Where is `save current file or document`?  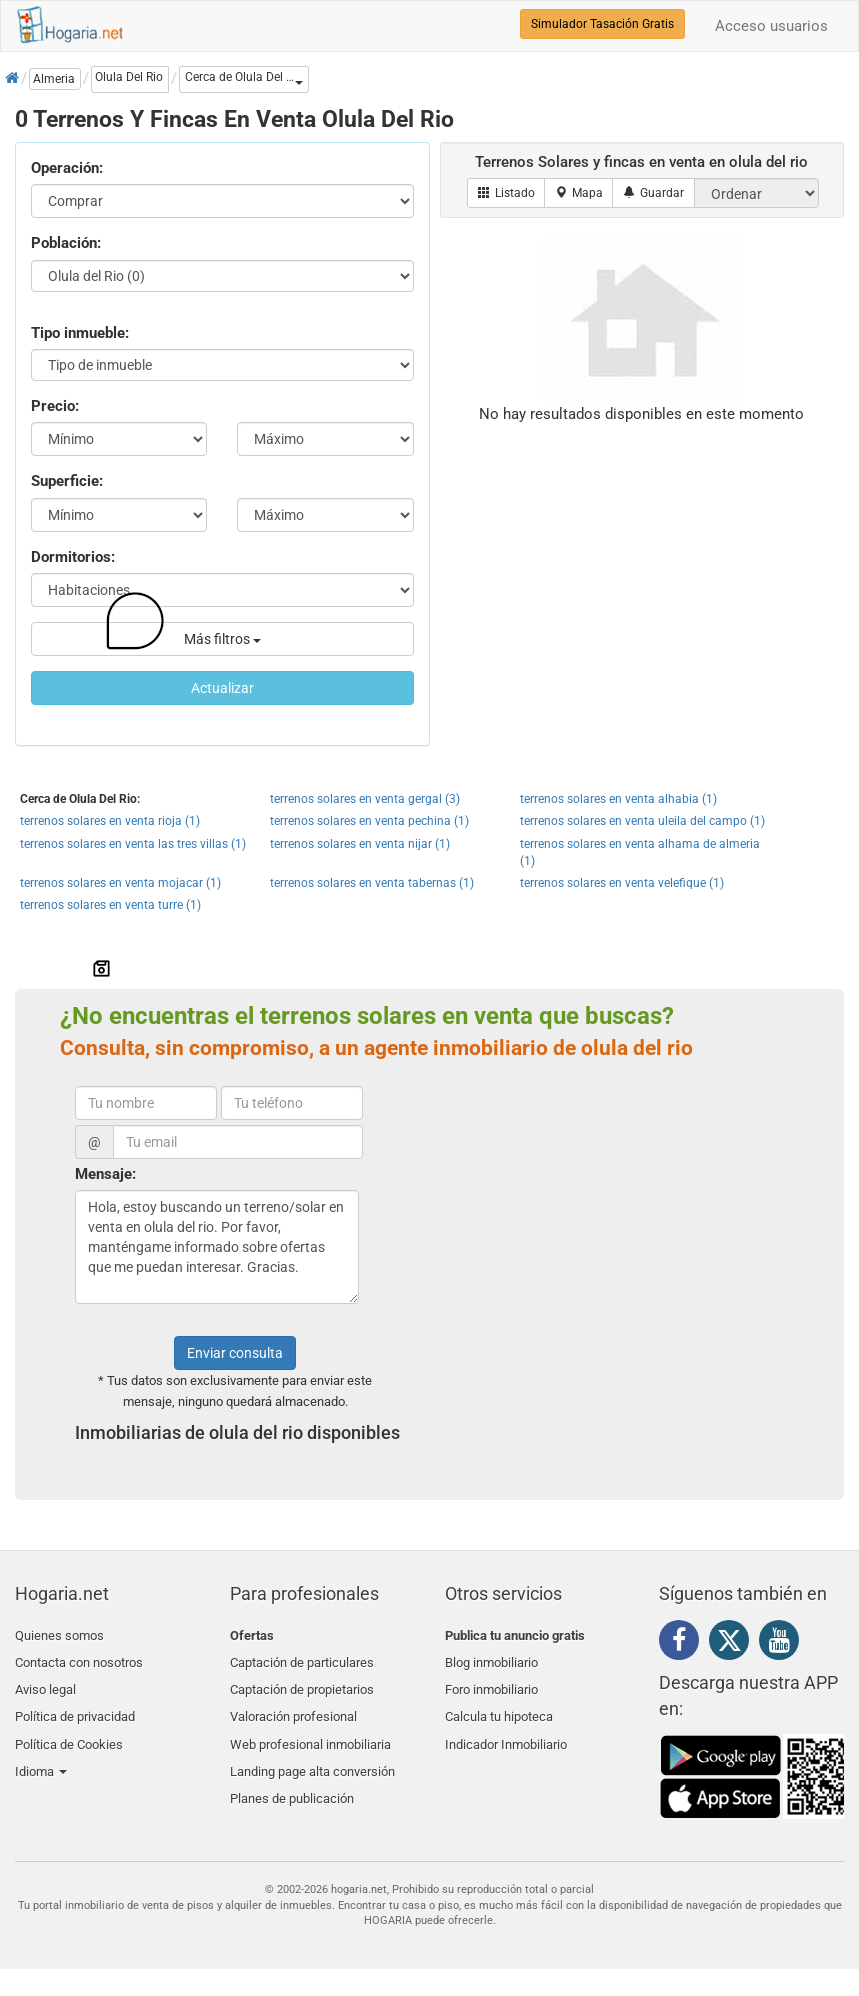
save current file or document is located at coordinates (101, 968).